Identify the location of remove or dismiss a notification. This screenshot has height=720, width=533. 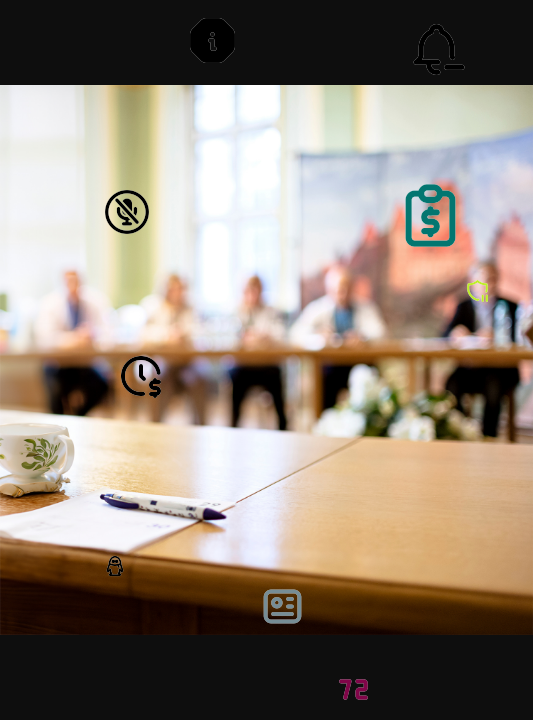
(436, 49).